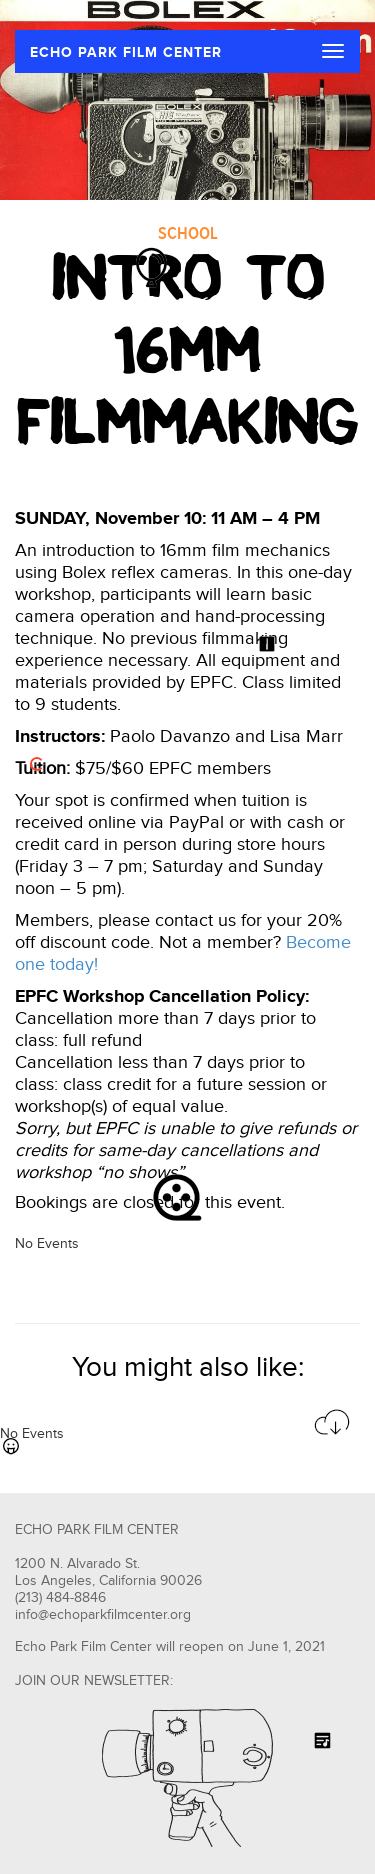  Describe the element at coordinates (36, 764) in the screenshot. I see `indicates the letter C or a C-related category` at that location.